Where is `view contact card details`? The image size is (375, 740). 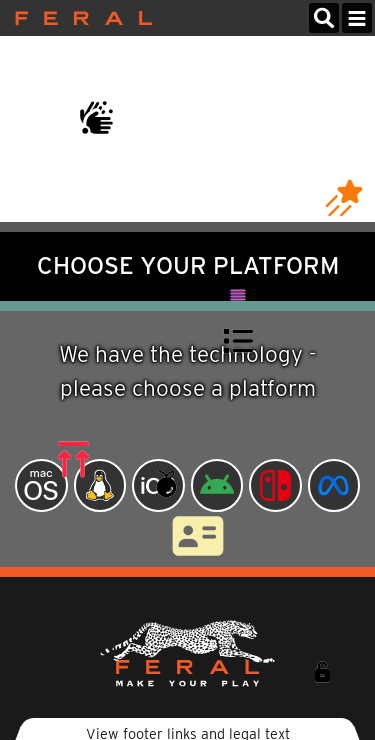
view contact card details is located at coordinates (198, 536).